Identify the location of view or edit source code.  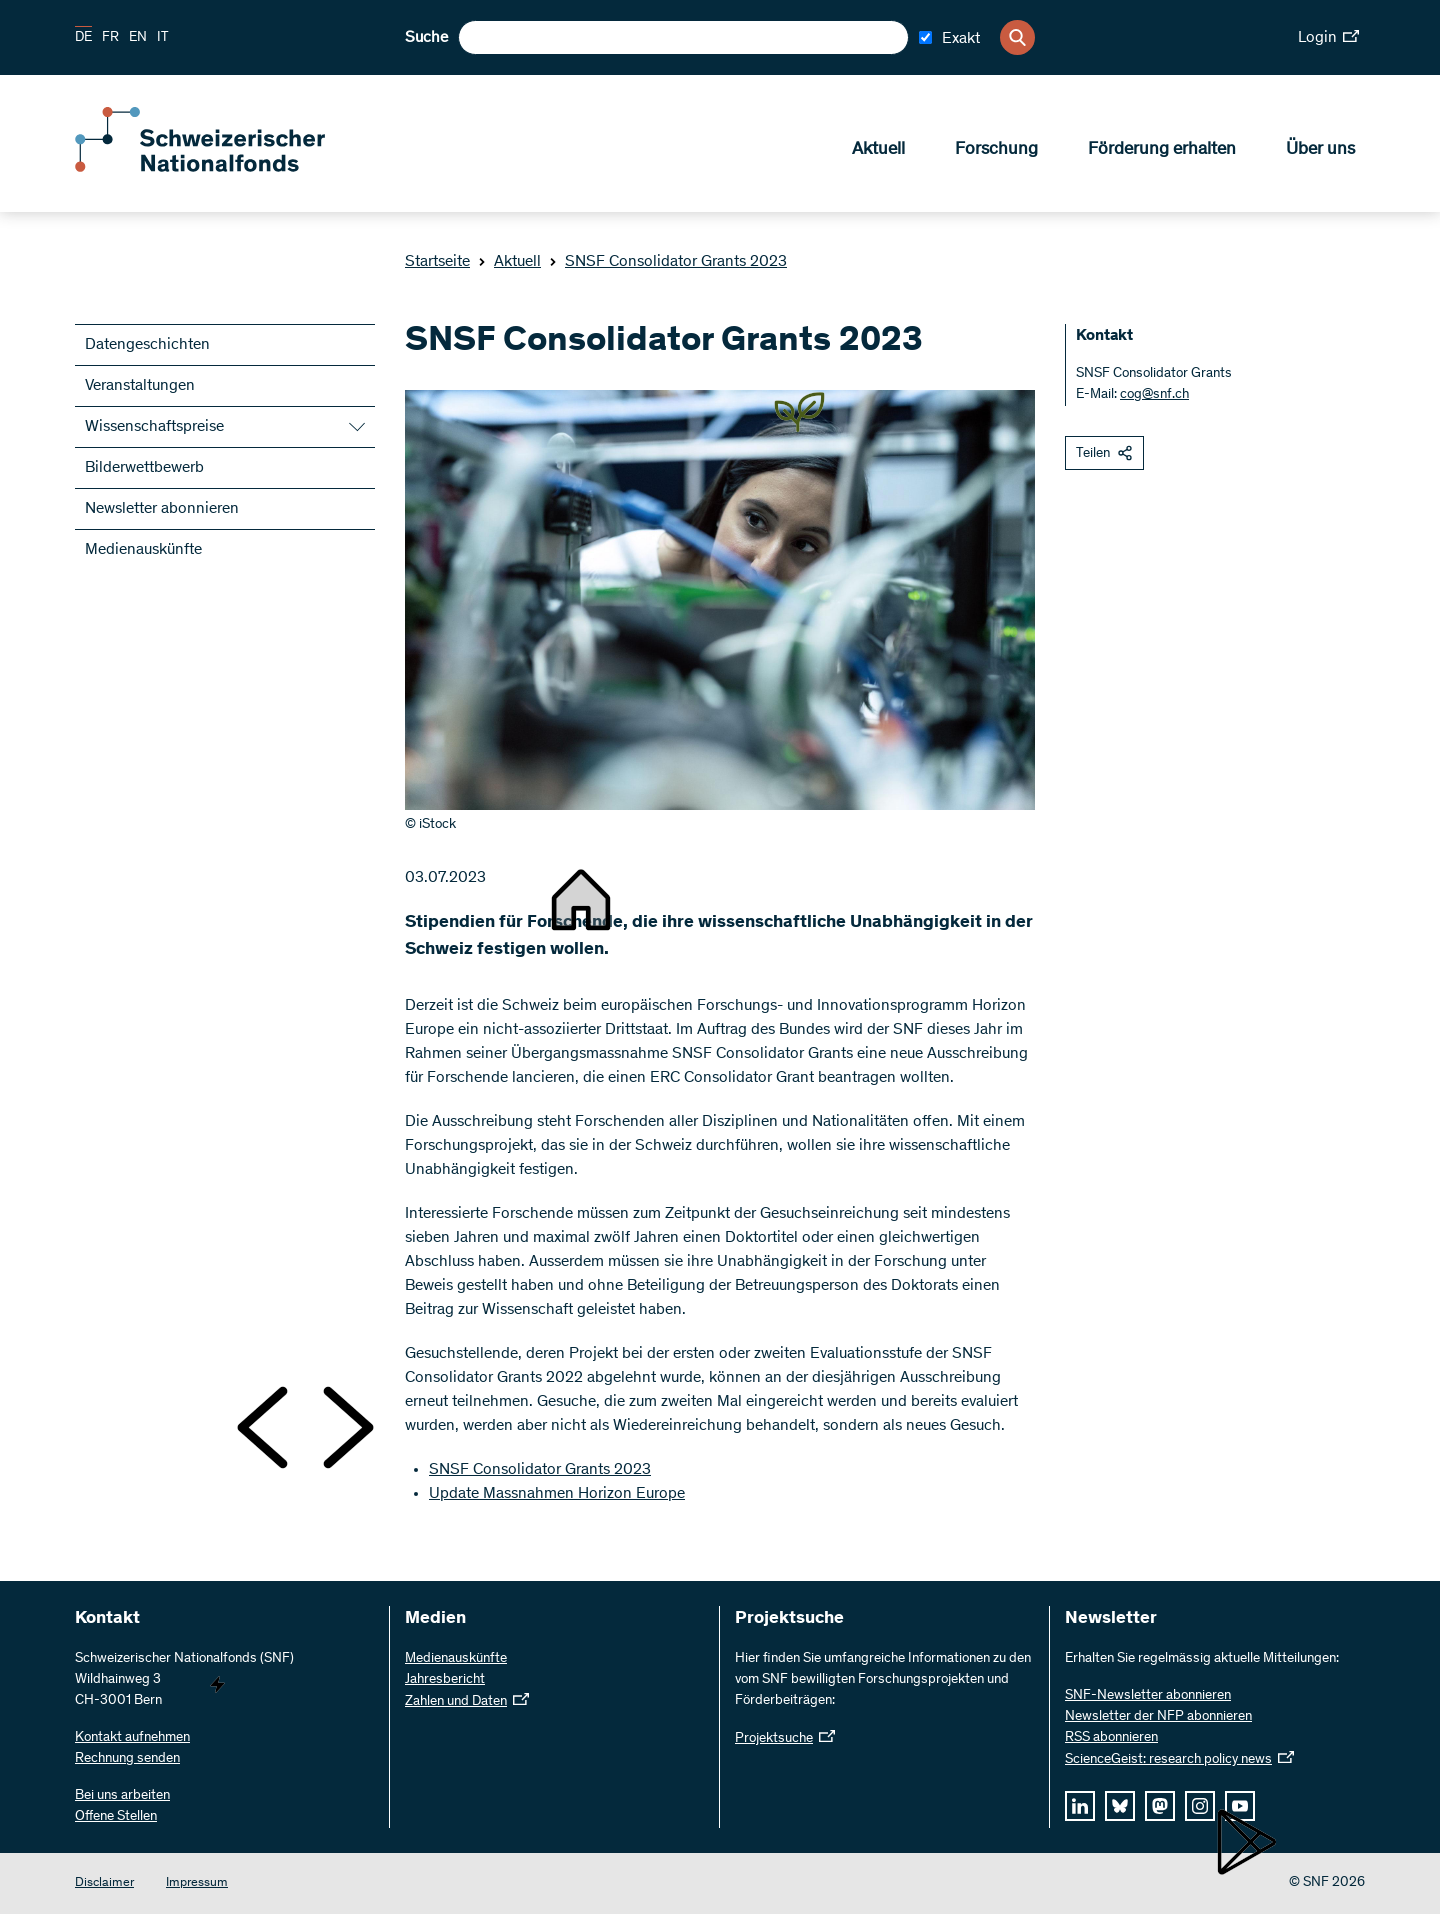
(305, 1427).